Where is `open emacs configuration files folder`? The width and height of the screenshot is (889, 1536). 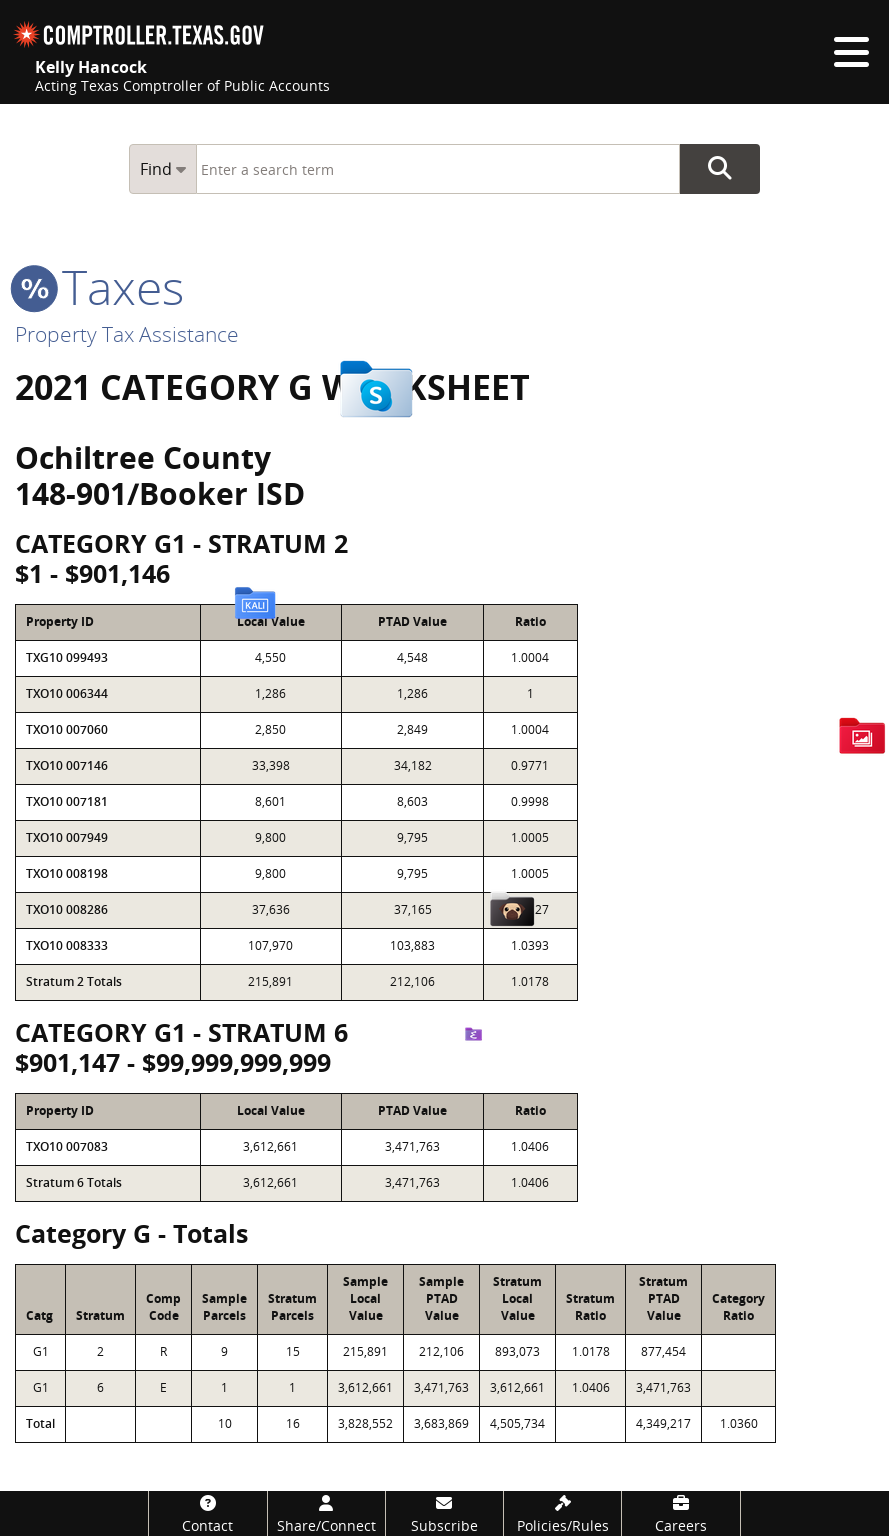
open emacs configuration files folder is located at coordinates (473, 1034).